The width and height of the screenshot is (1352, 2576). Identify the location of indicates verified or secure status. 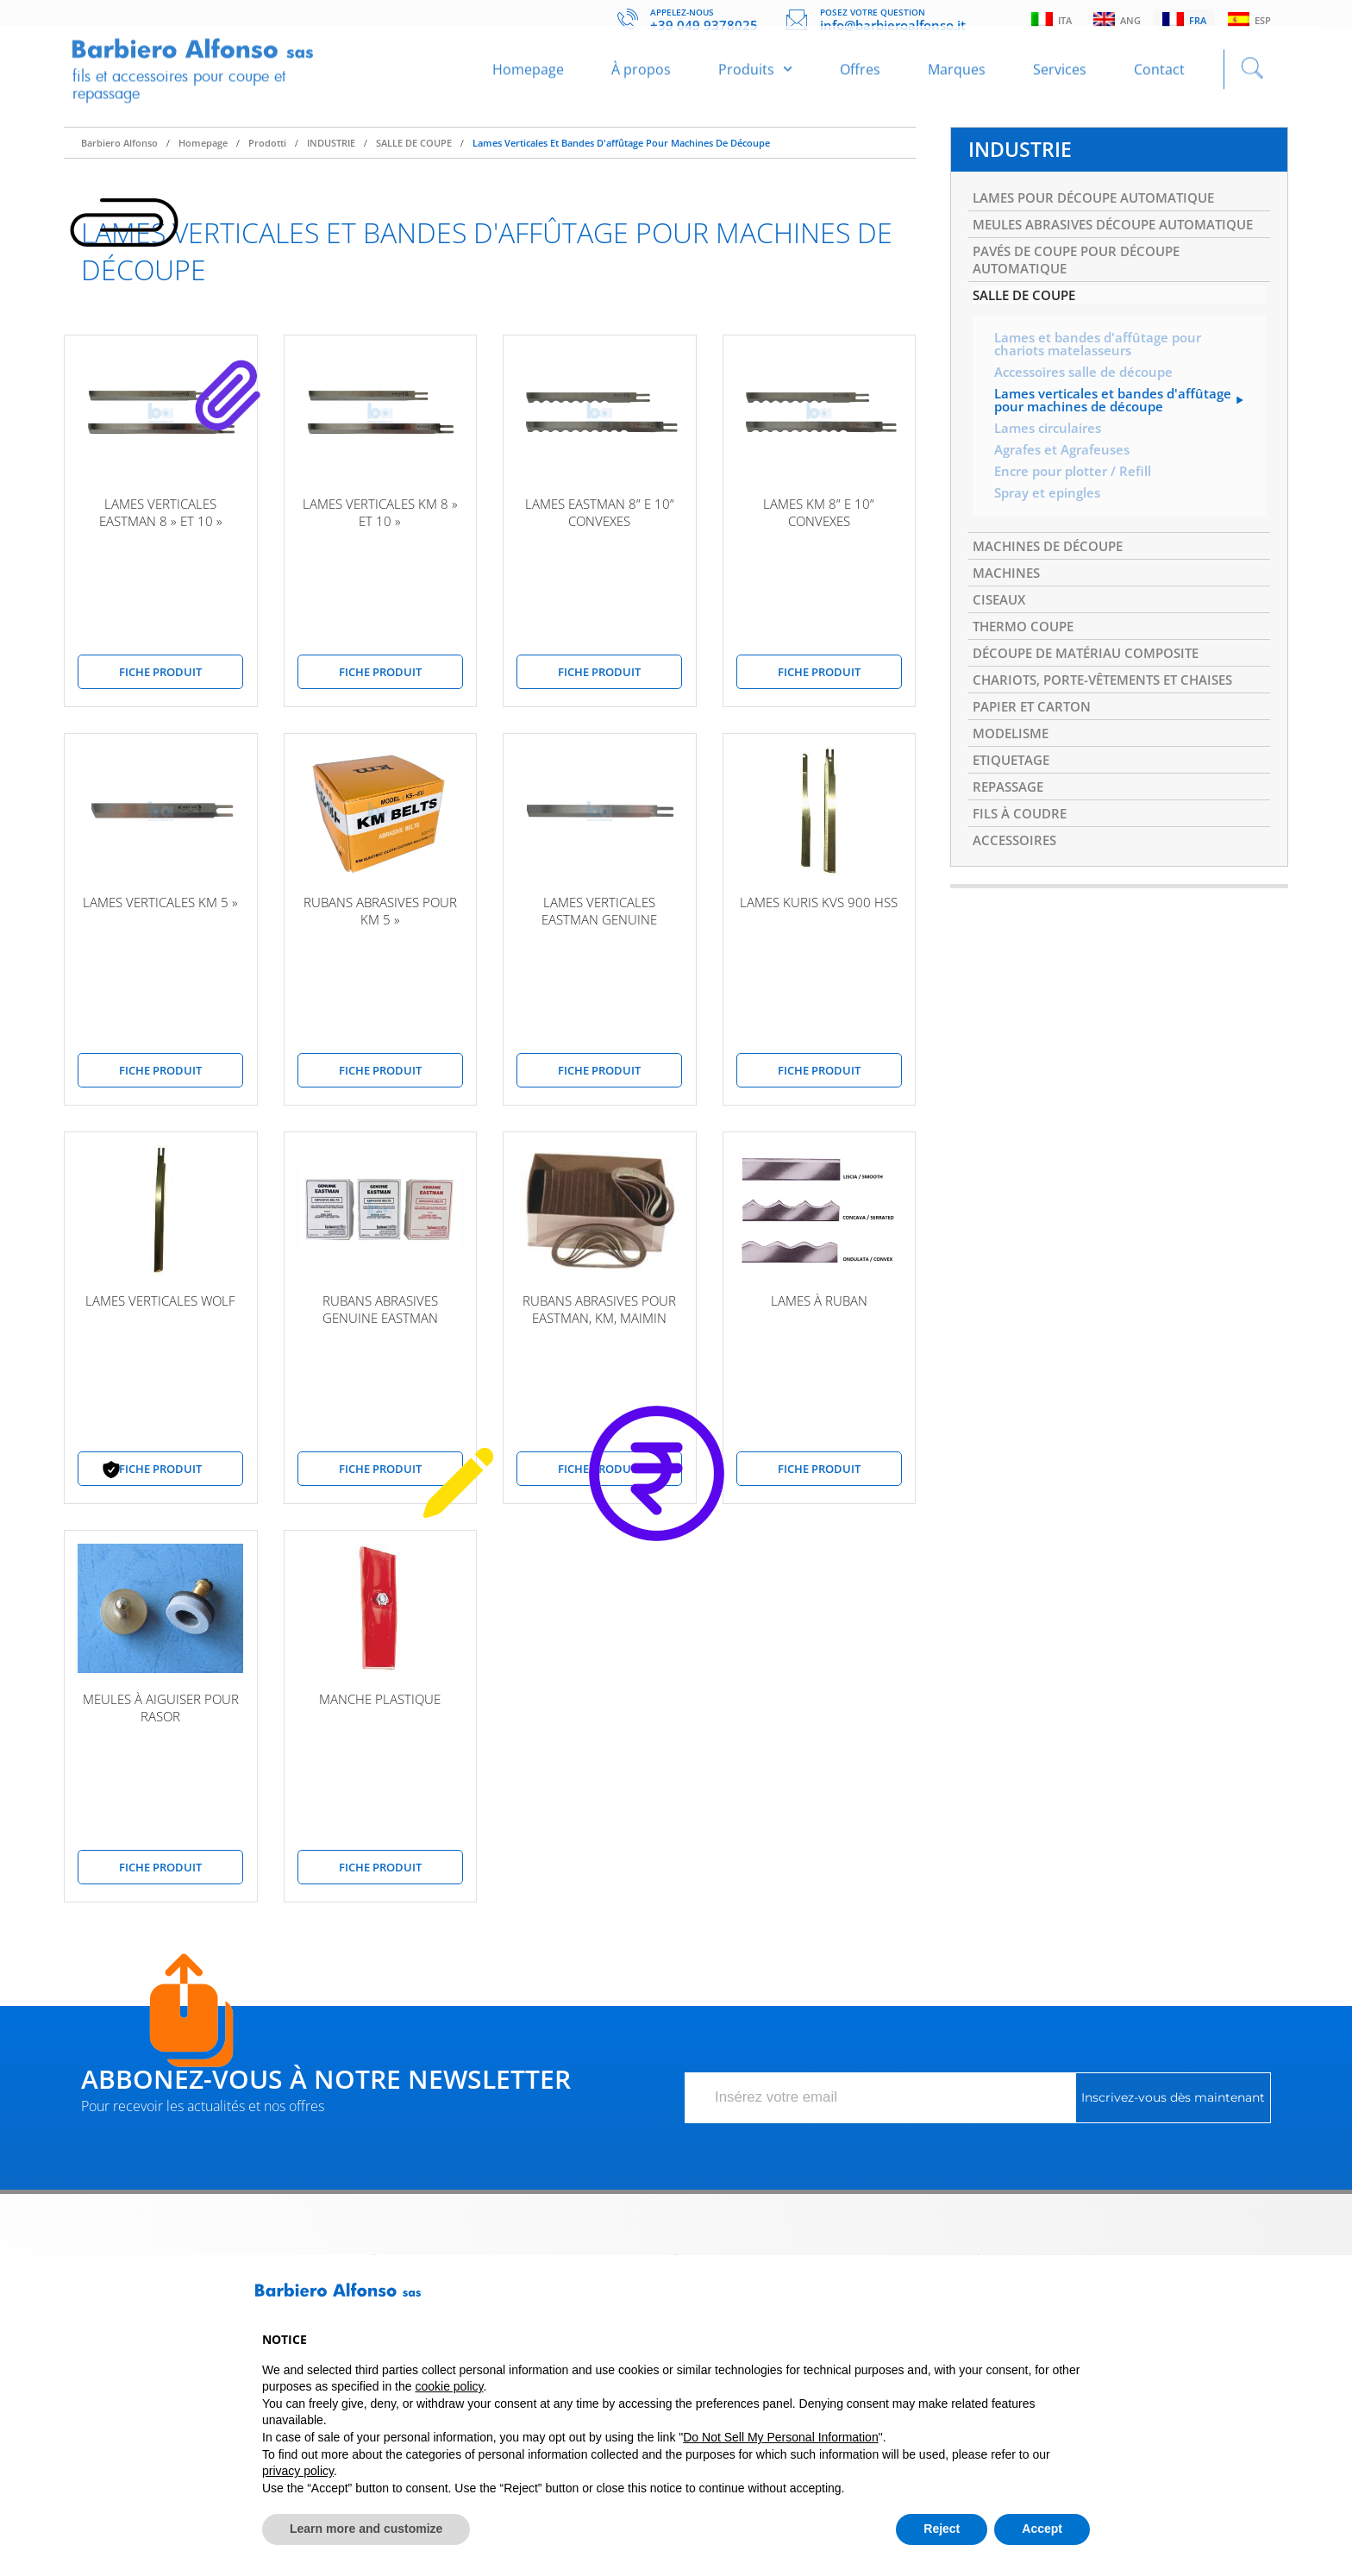
(111, 1470).